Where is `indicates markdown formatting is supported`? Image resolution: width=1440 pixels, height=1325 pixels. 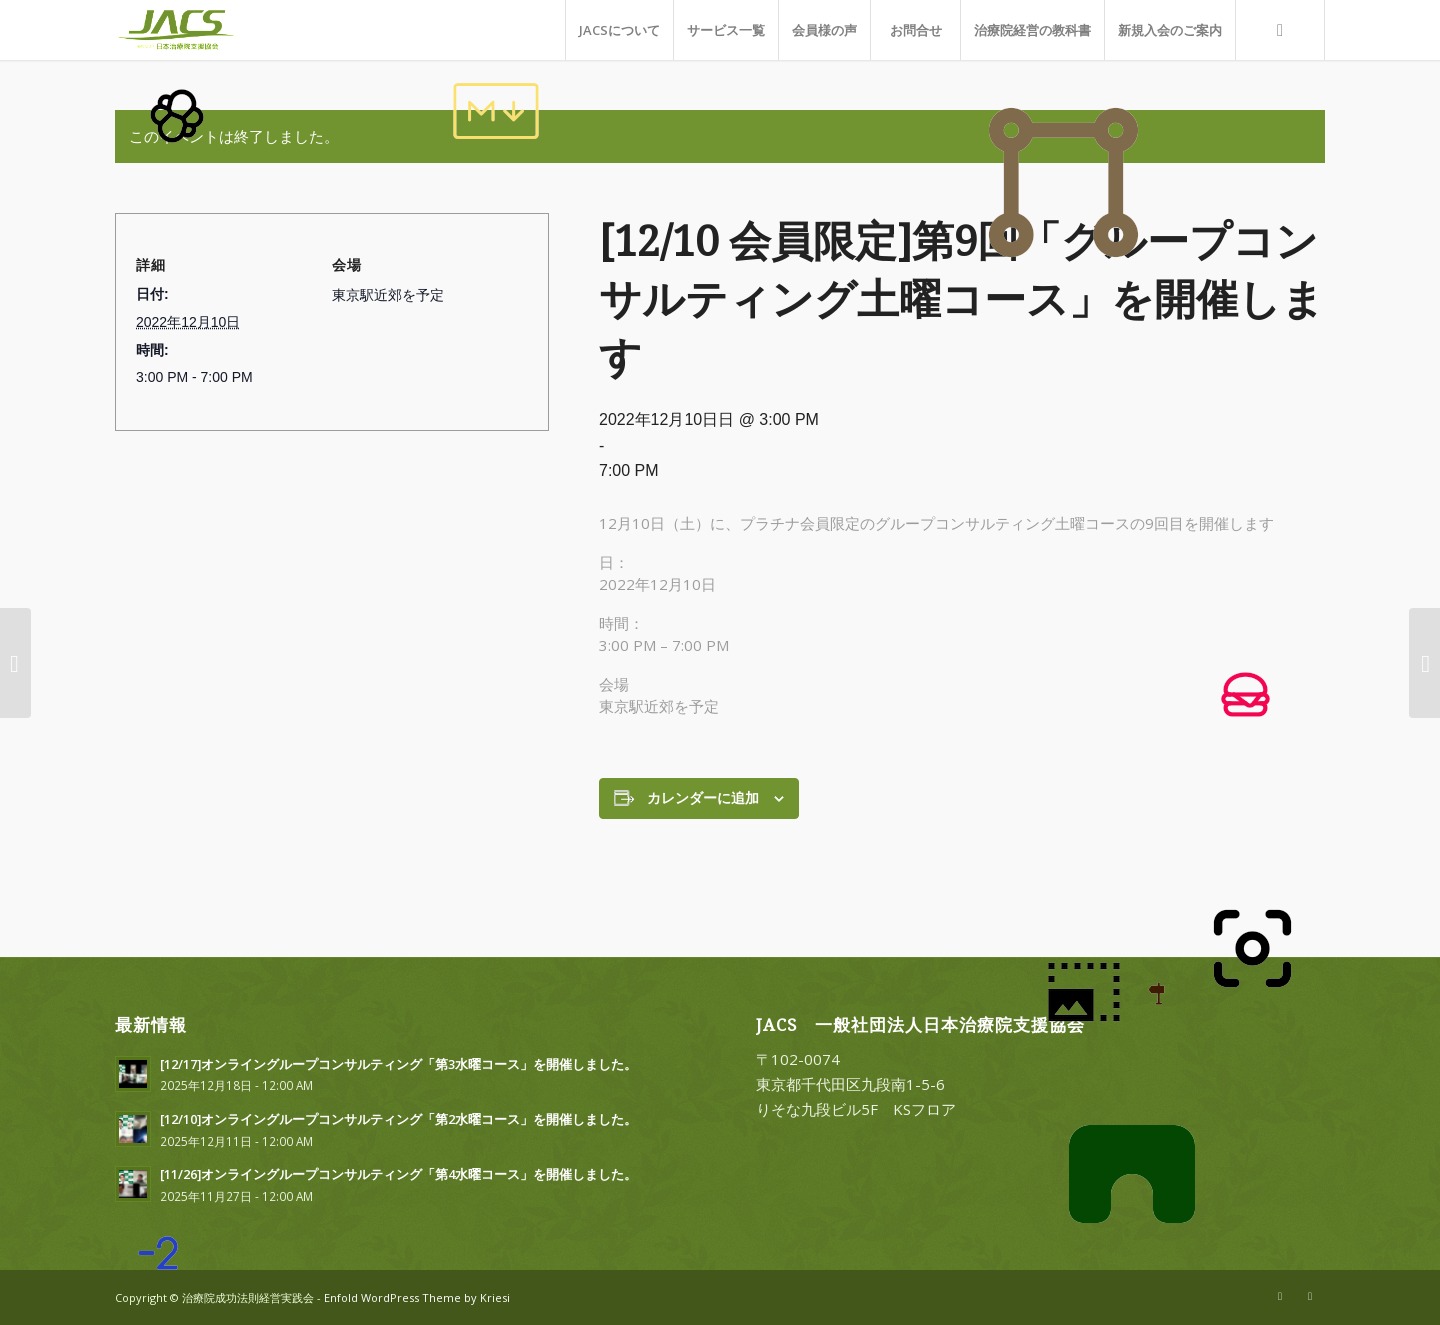
indicates markdown formatting is supported is located at coordinates (496, 111).